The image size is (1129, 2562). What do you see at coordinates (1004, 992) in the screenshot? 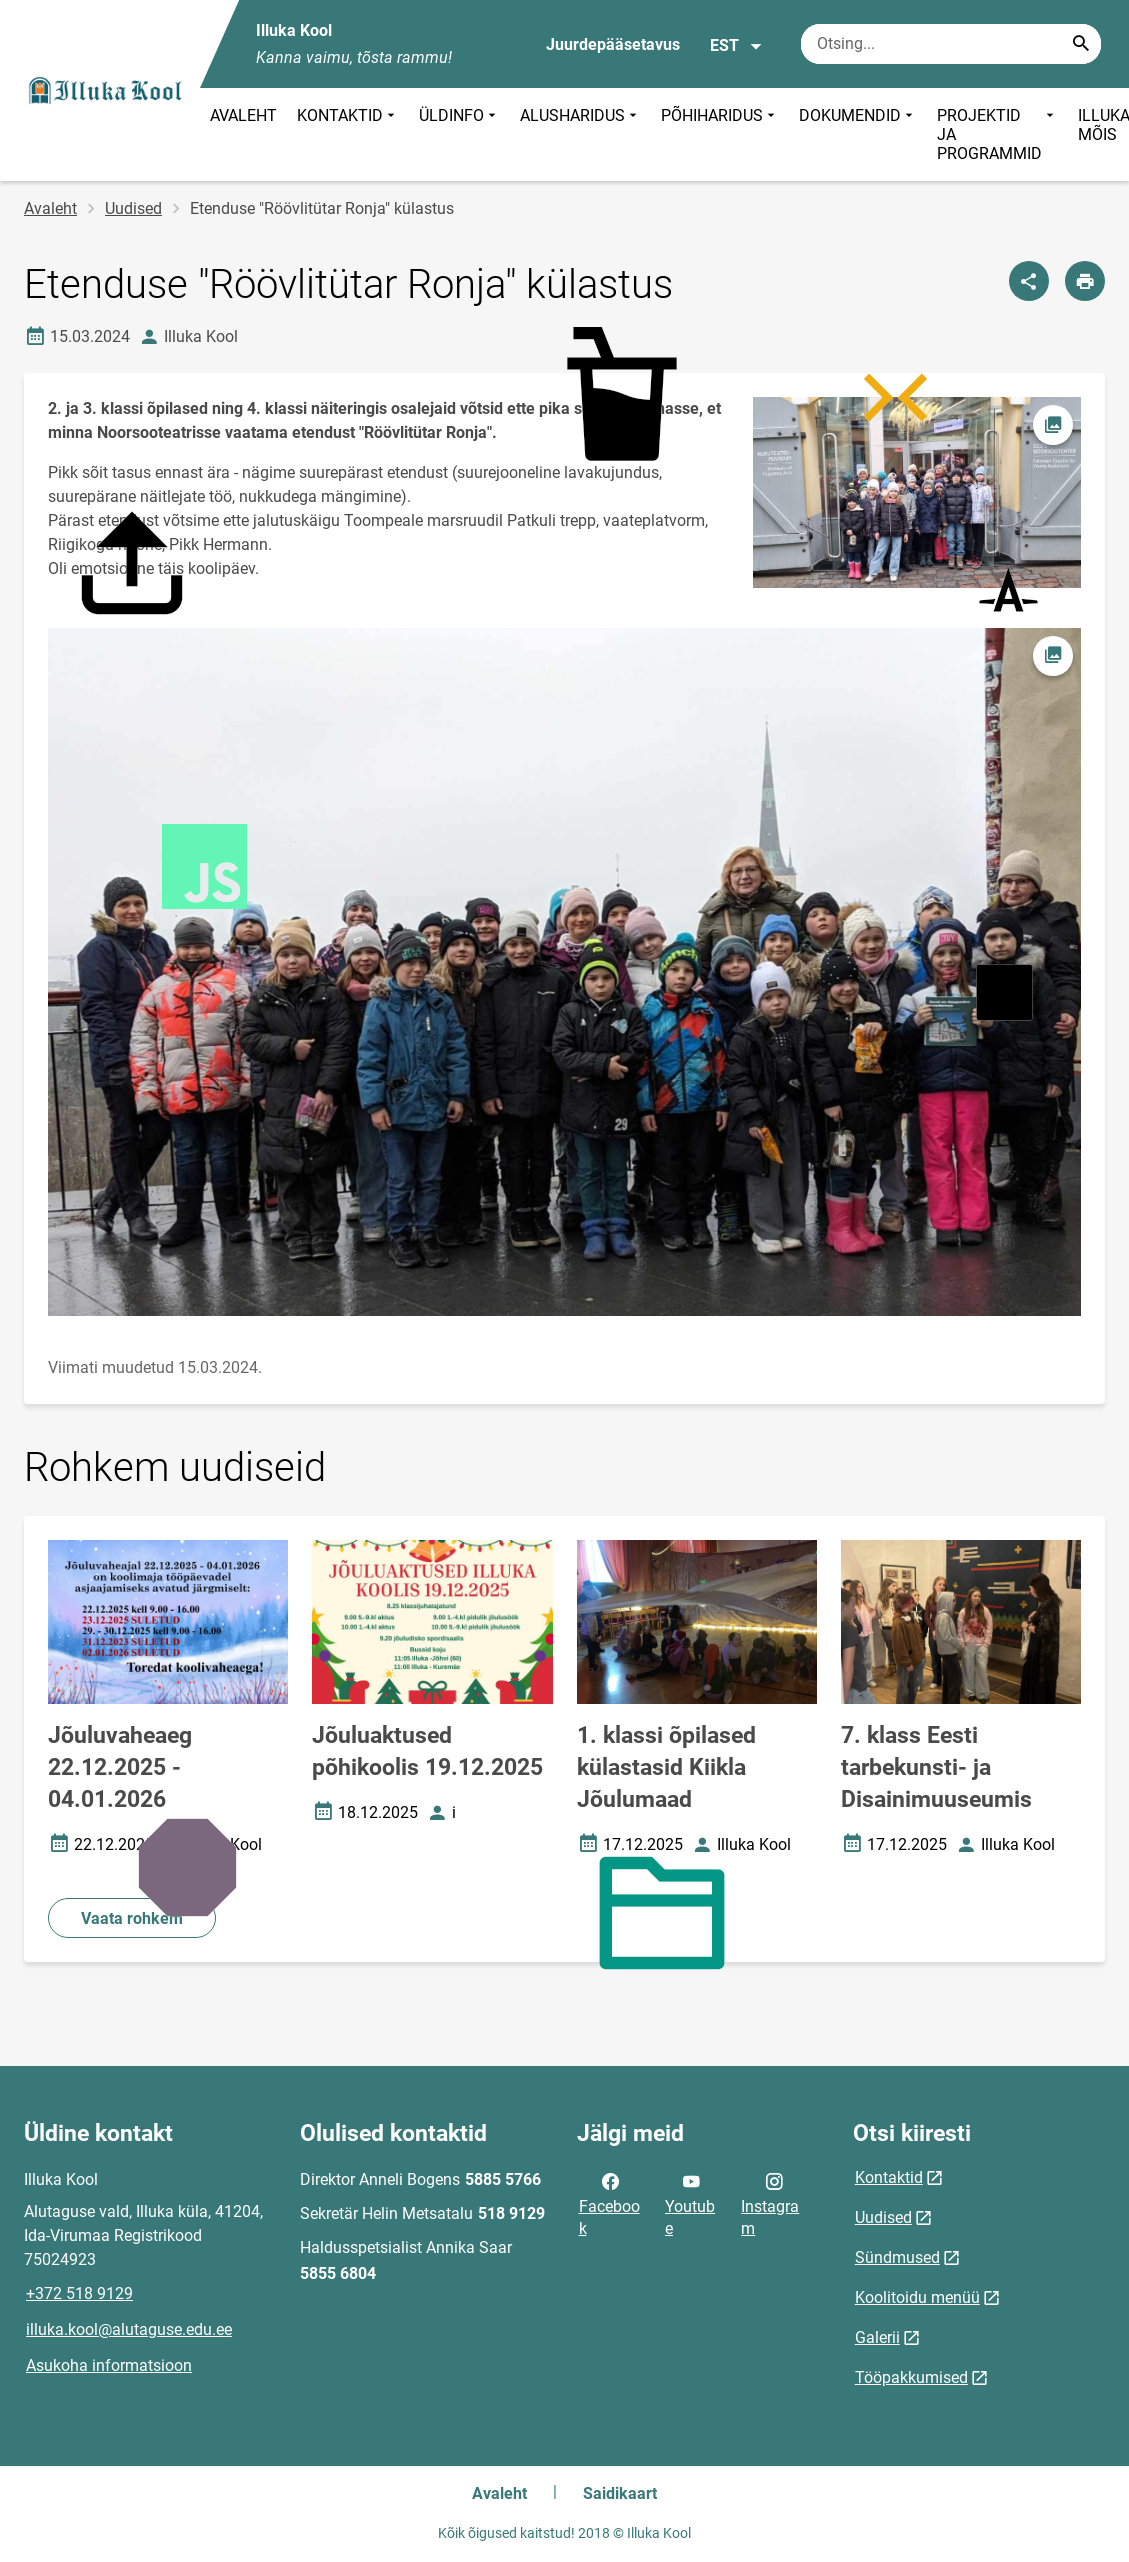
I see `stop media playback` at bounding box center [1004, 992].